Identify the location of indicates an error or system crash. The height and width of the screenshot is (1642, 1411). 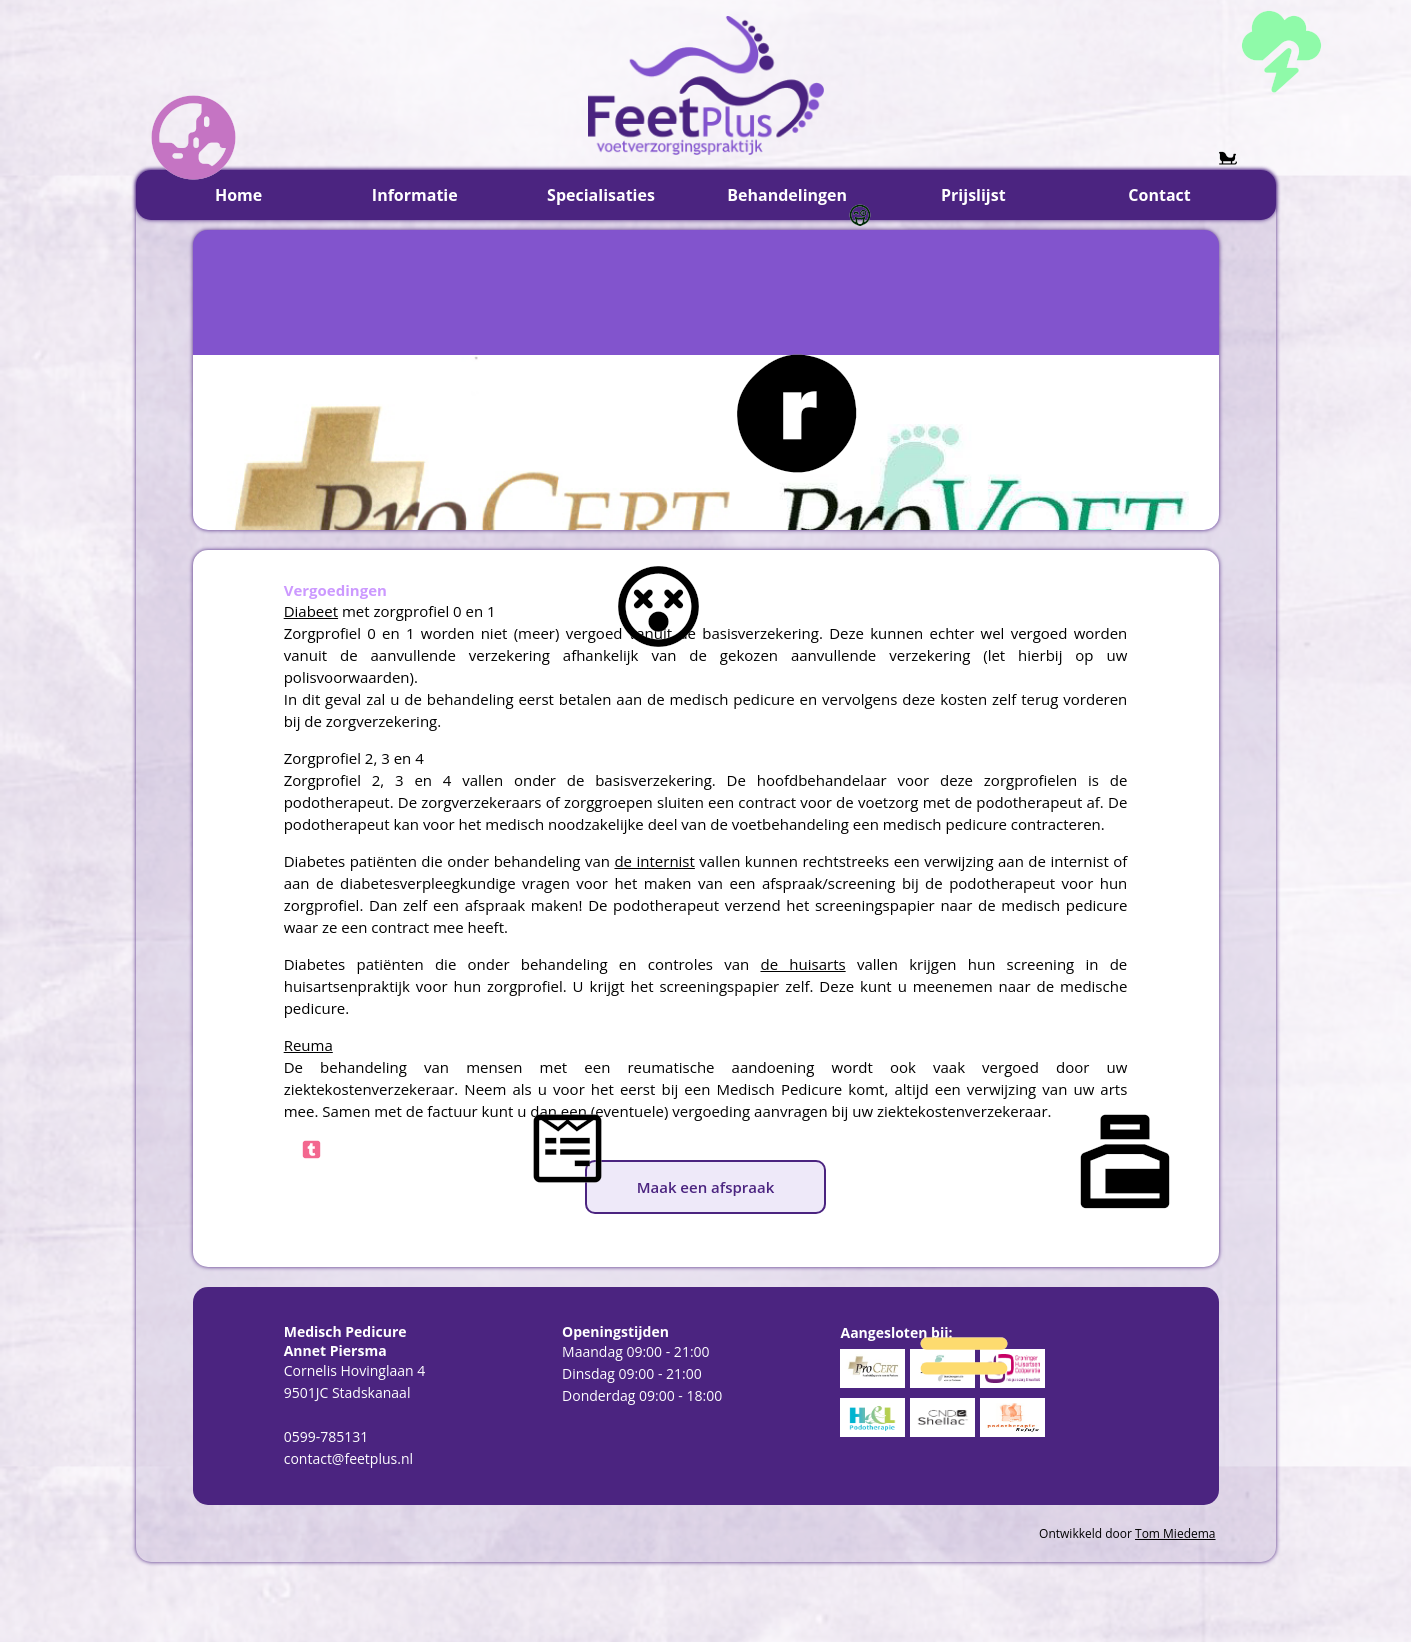
(658, 606).